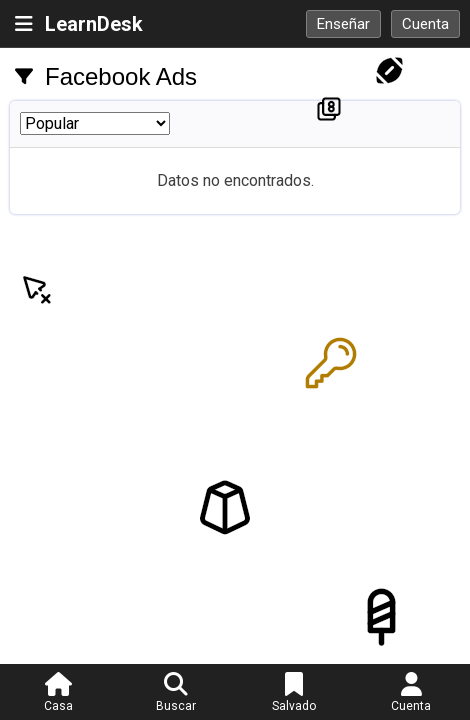  I want to click on disable cursor or pointer functionality, so click(35, 288).